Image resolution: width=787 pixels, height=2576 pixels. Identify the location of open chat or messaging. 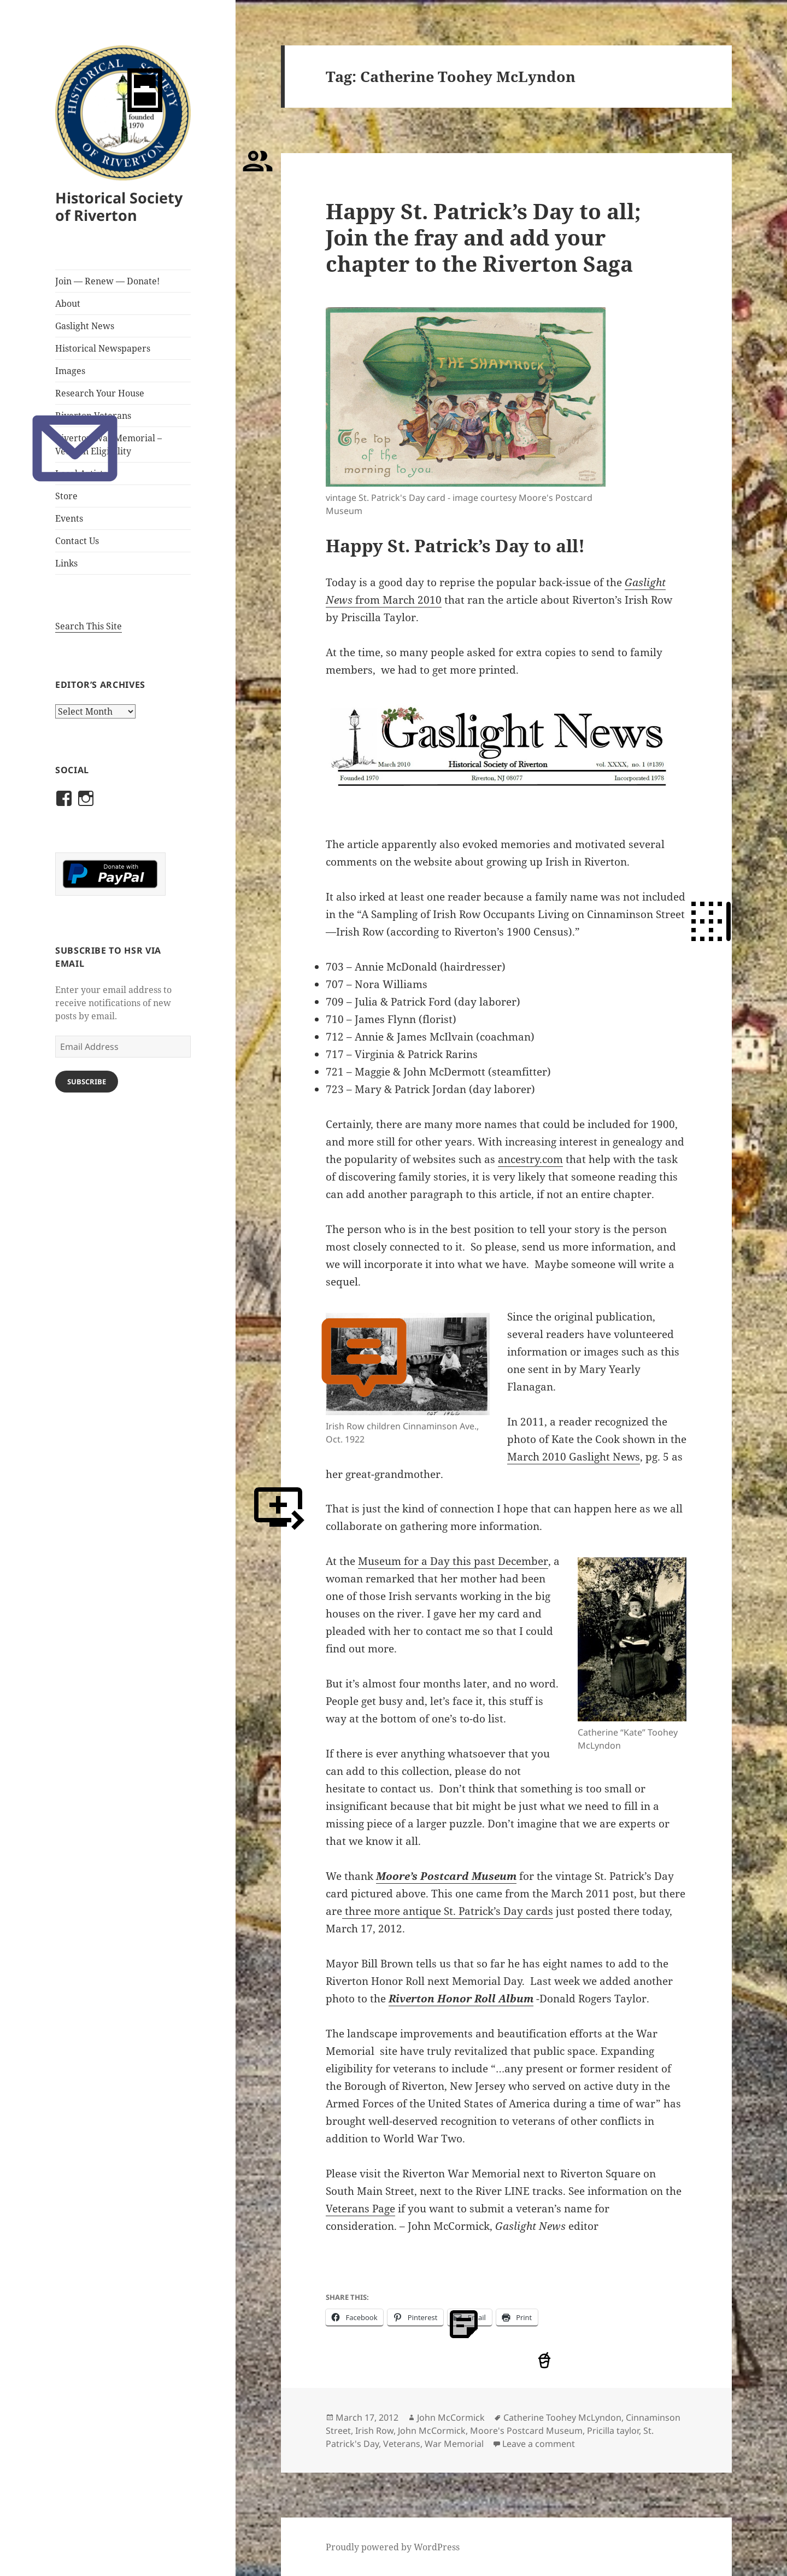
(364, 1354).